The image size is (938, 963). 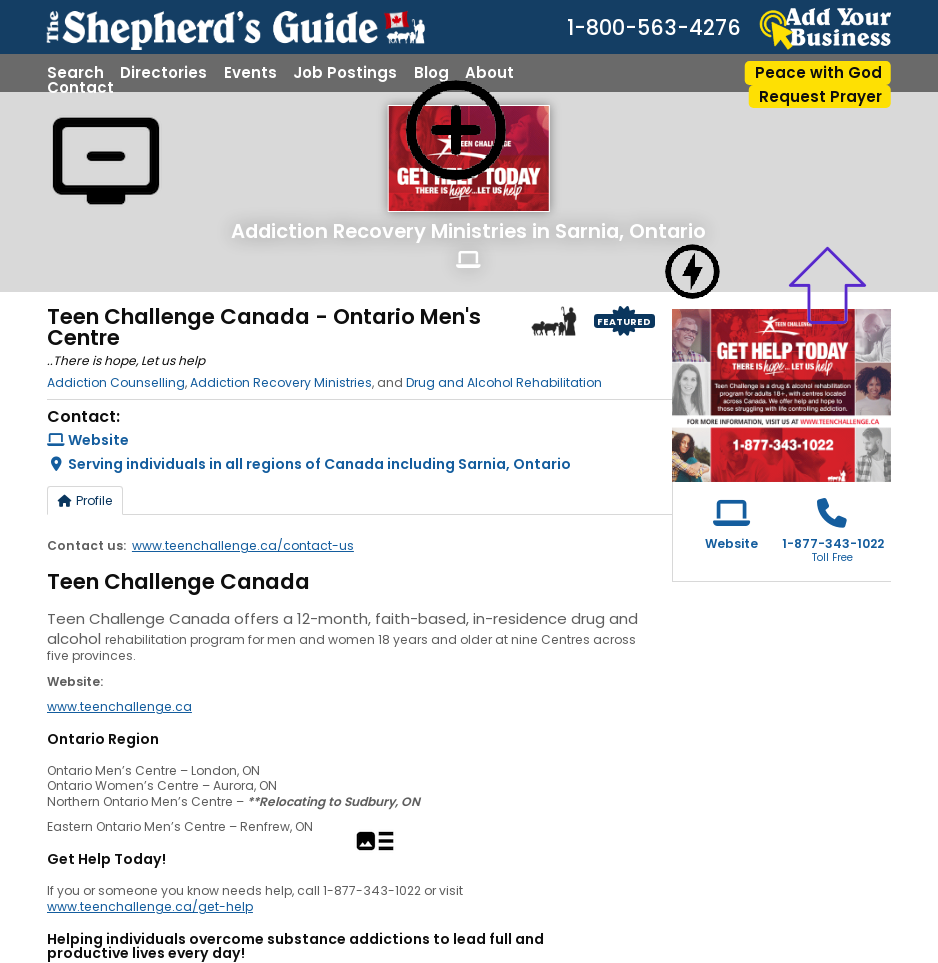 I want to click on indicates offline or cached content available, so click(x=692, y=271).